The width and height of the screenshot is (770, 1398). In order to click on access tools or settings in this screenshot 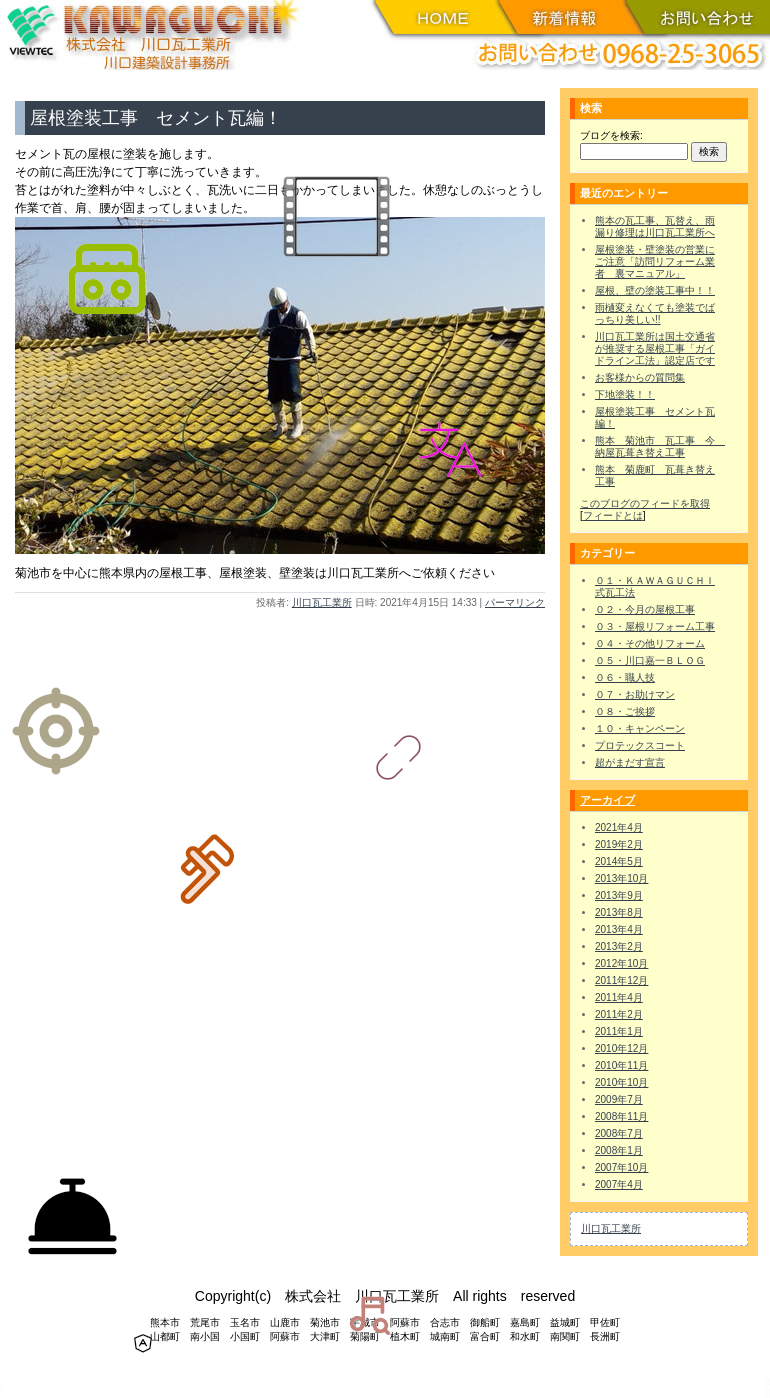, I will do `click(204, 869)`.